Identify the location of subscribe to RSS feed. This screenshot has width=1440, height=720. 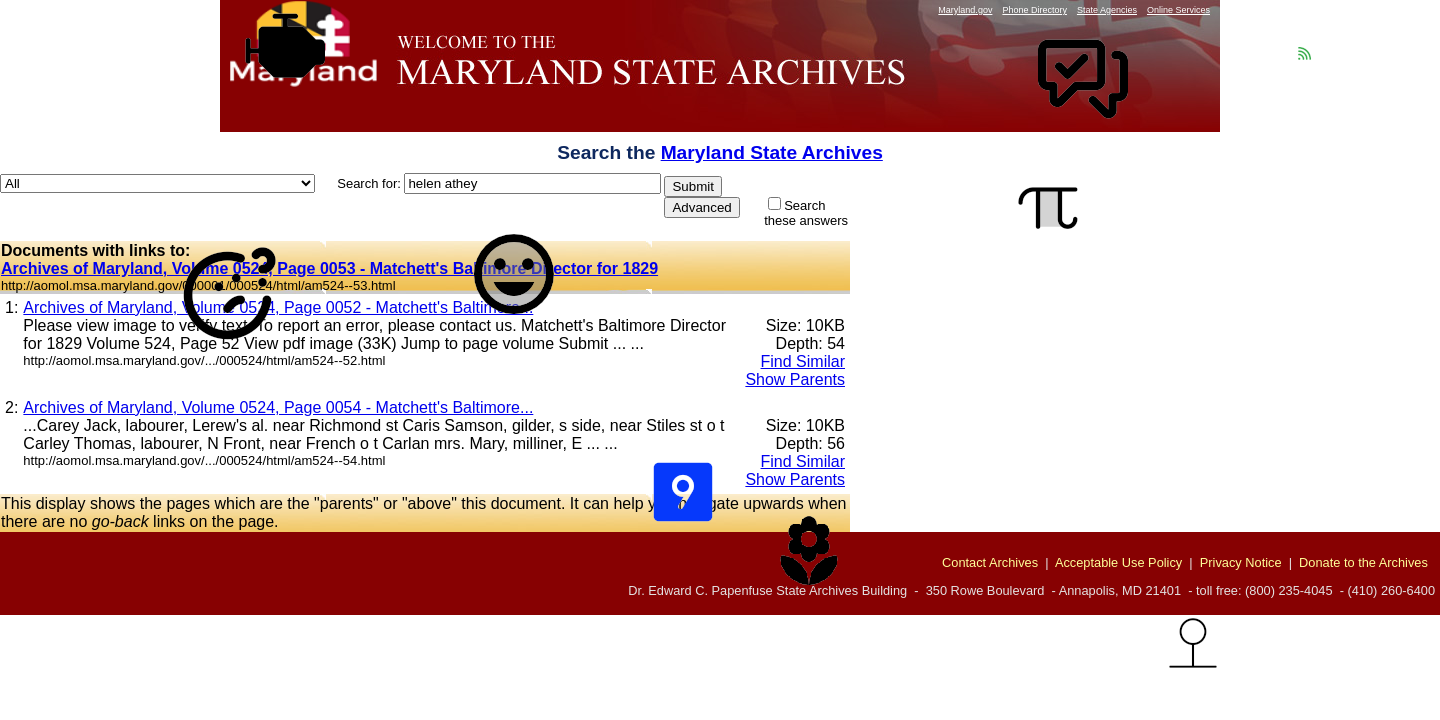
(1304, 54).